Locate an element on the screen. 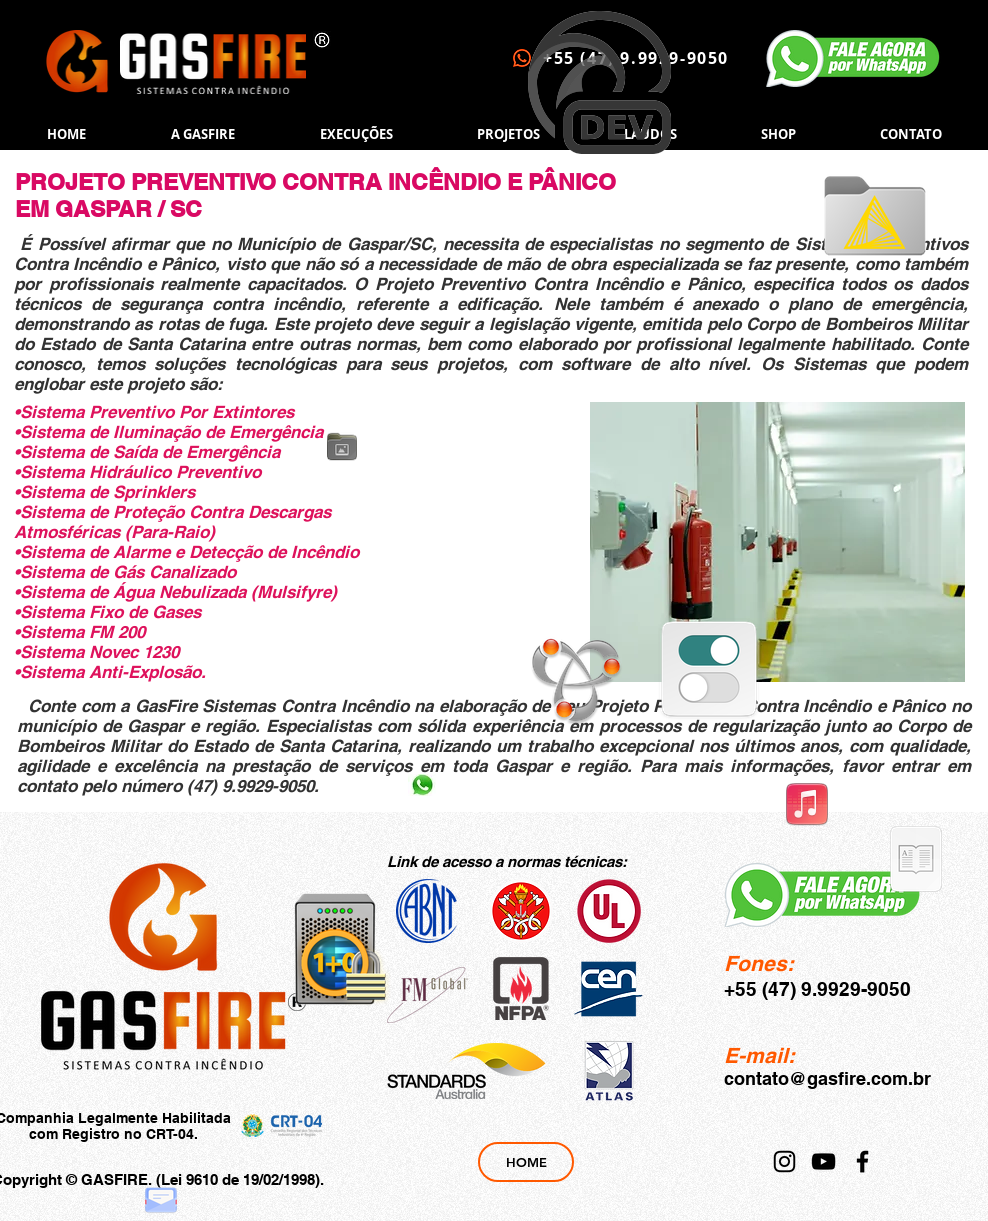 Image resolution: width=988 pixels, height=1221 pixels. access bonjour network discovery settings is located at coordinates (576, 681).